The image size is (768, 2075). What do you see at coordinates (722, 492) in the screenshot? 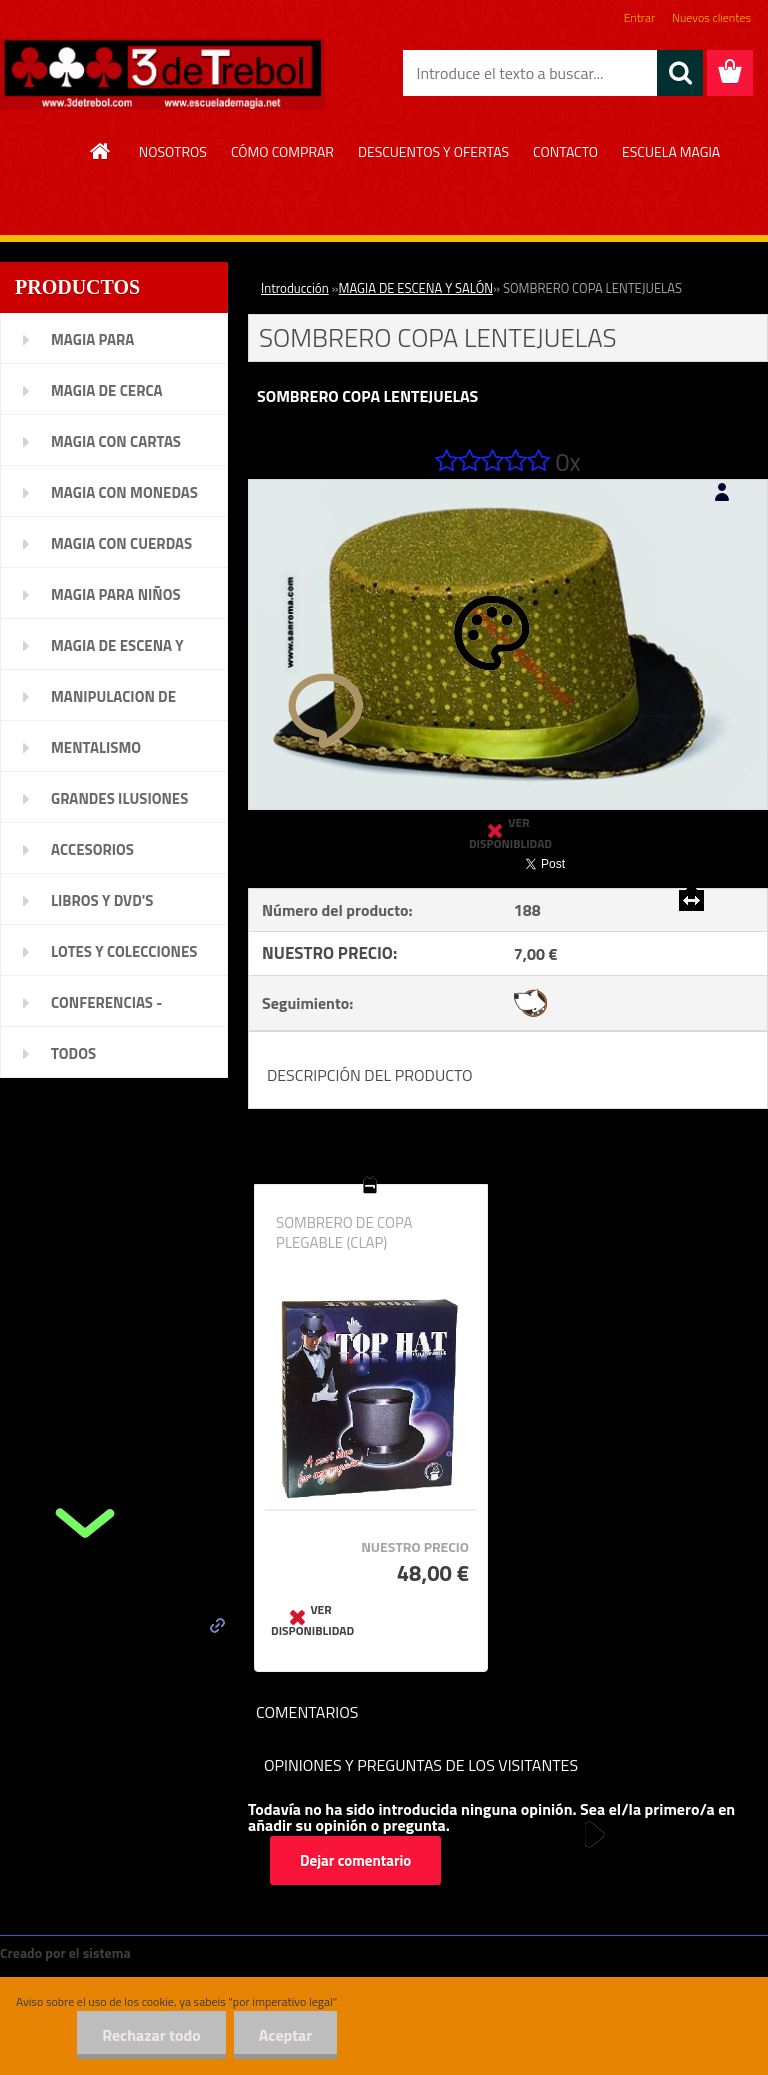
I see `view your profile` at bounding box center [722, 492].